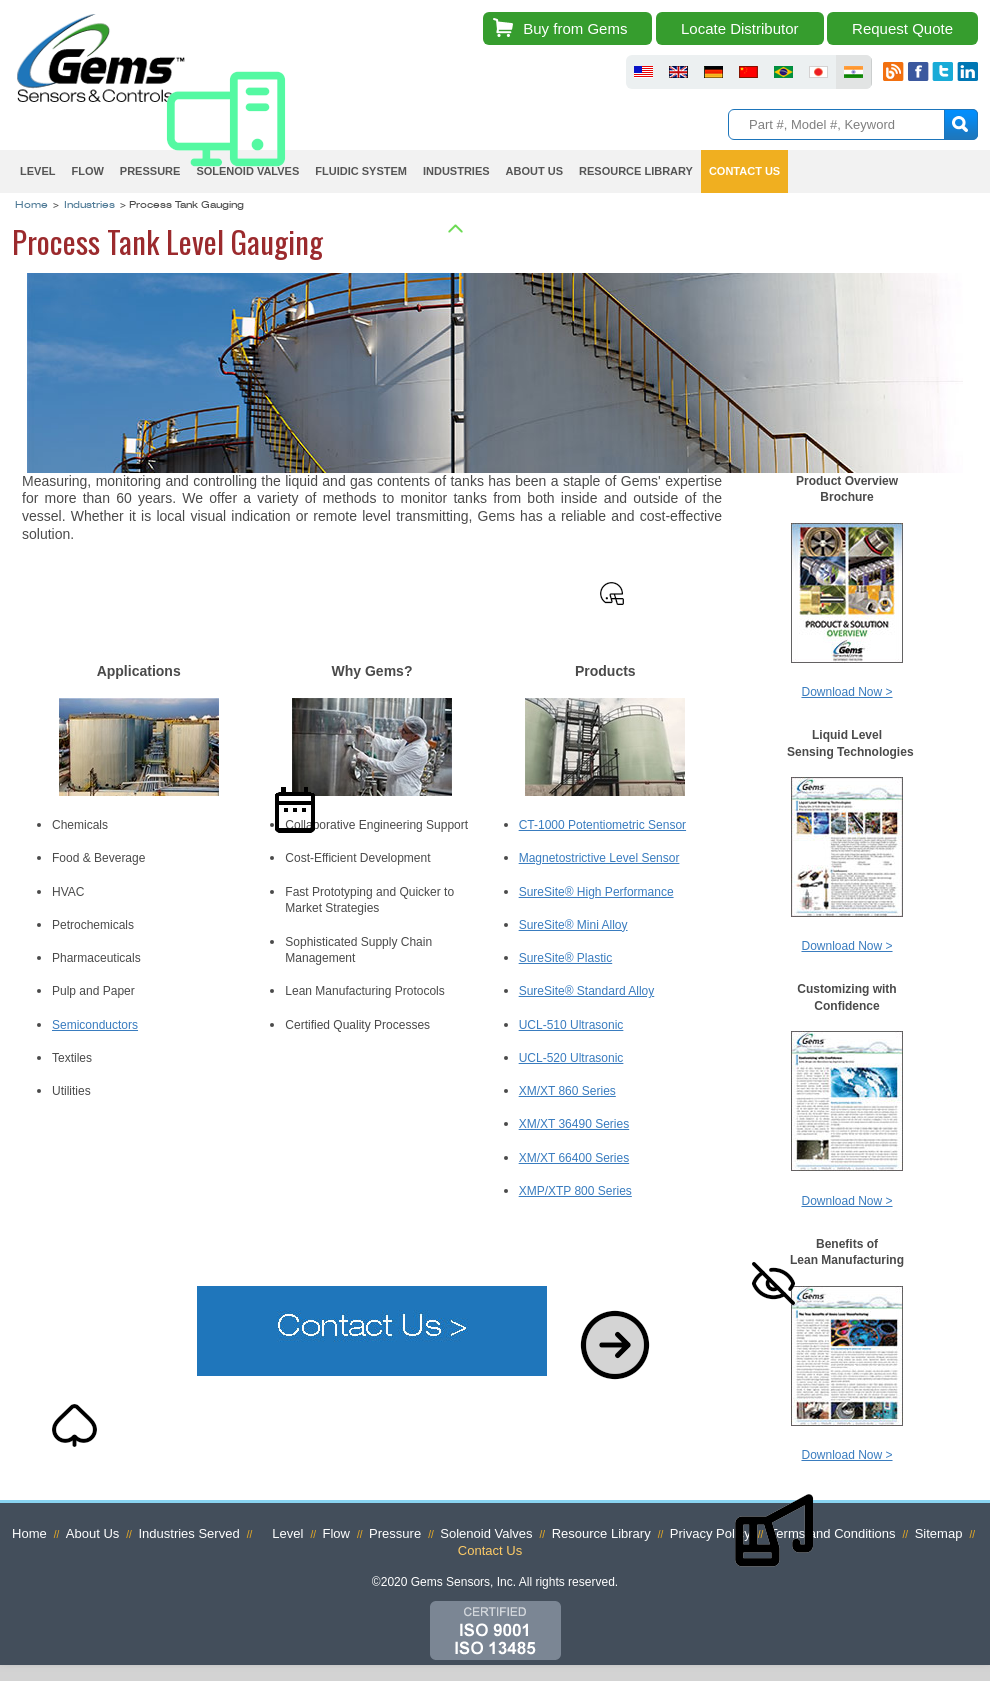 This screenshot has width=990, height=1681. What do you see at coordinates (775, 1534) in the screenshot?
I see `construction or building in progress` at bounding box center [775, 1534].